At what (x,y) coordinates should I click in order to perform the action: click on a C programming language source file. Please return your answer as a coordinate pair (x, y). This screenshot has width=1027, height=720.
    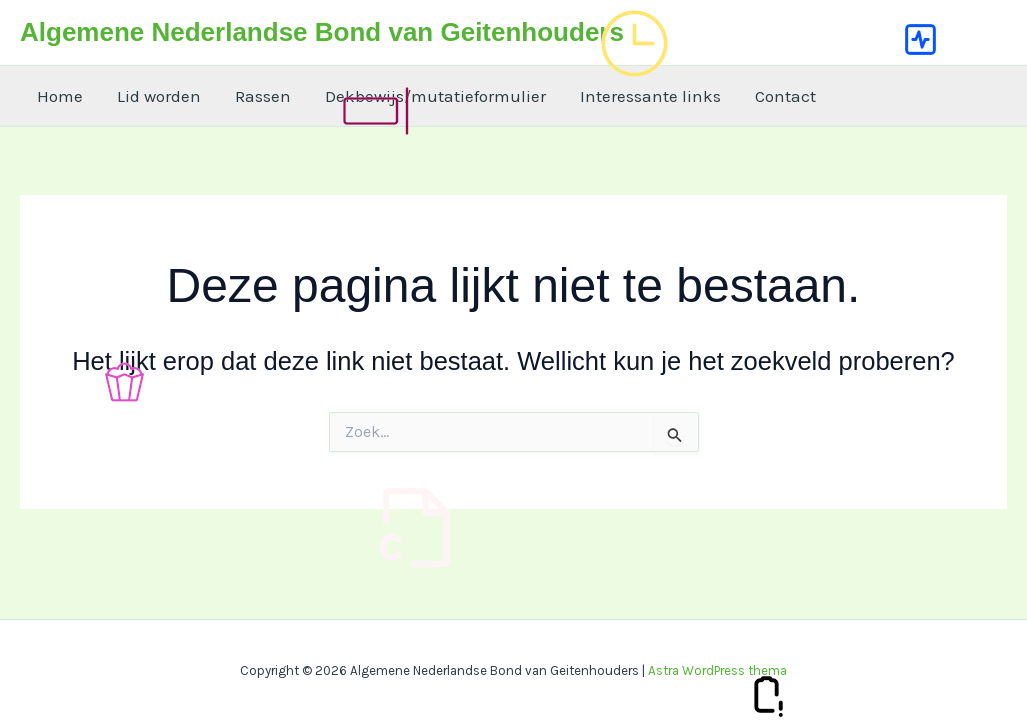
    Looking at the image, I should click on (416, 527).